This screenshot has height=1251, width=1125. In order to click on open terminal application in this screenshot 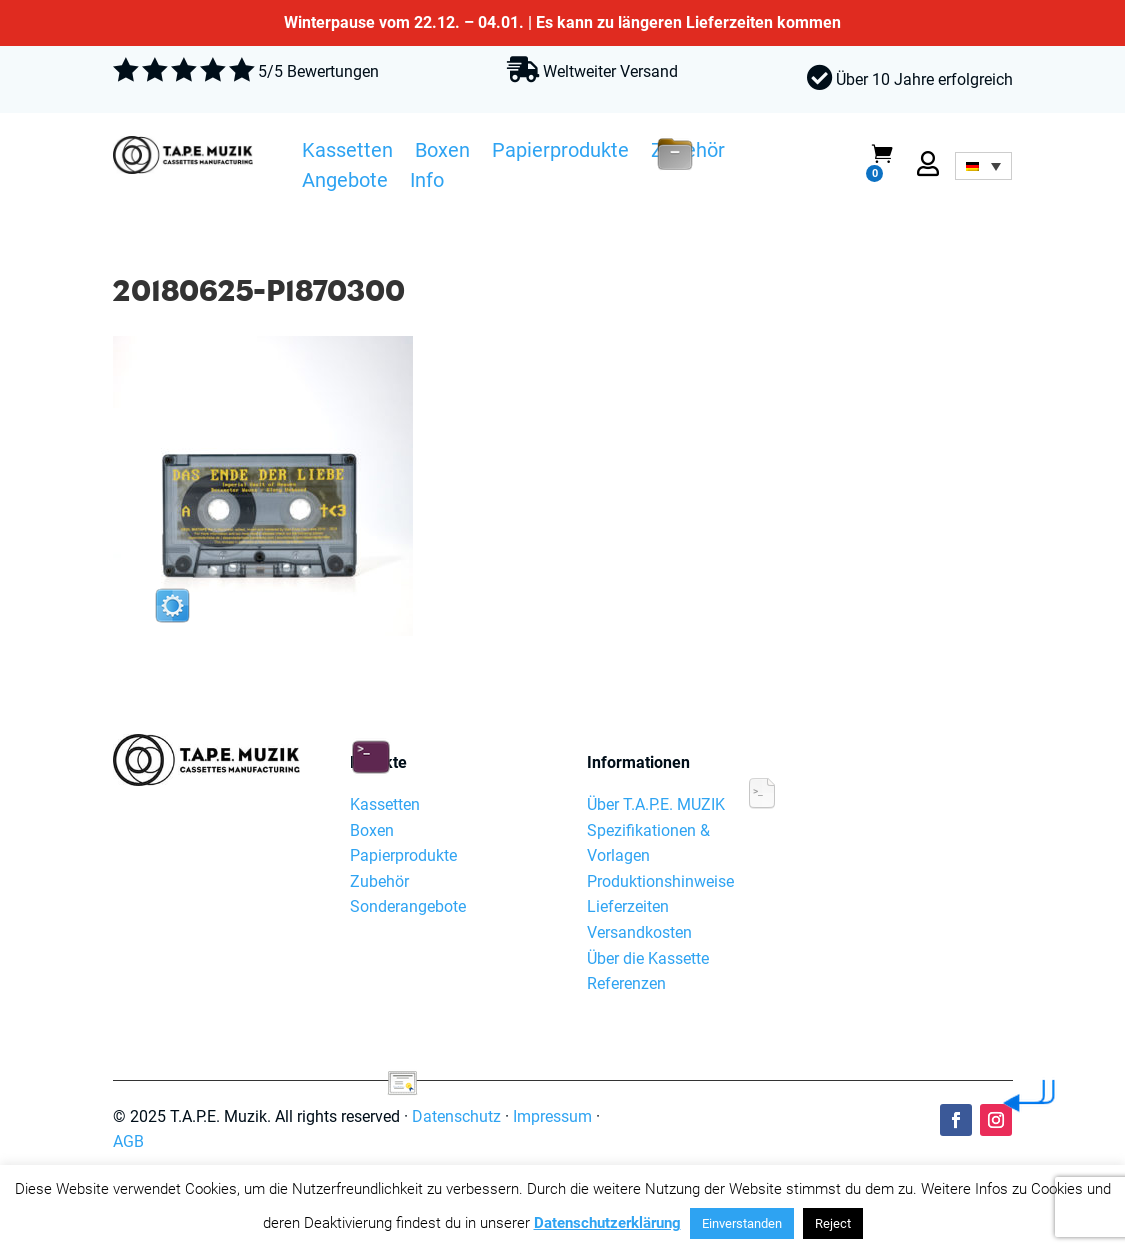, I will do `click(371, 757)`.